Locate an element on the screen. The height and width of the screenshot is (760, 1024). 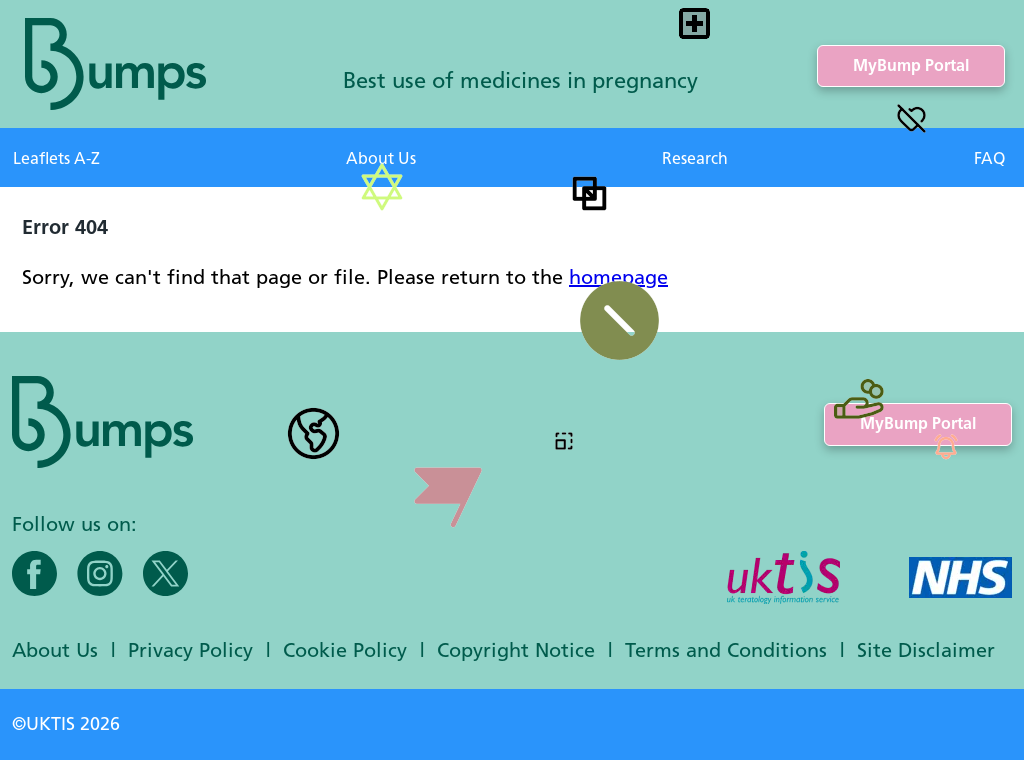
find nearby hospitals or medical facilities is located at coordinates (694, 23).